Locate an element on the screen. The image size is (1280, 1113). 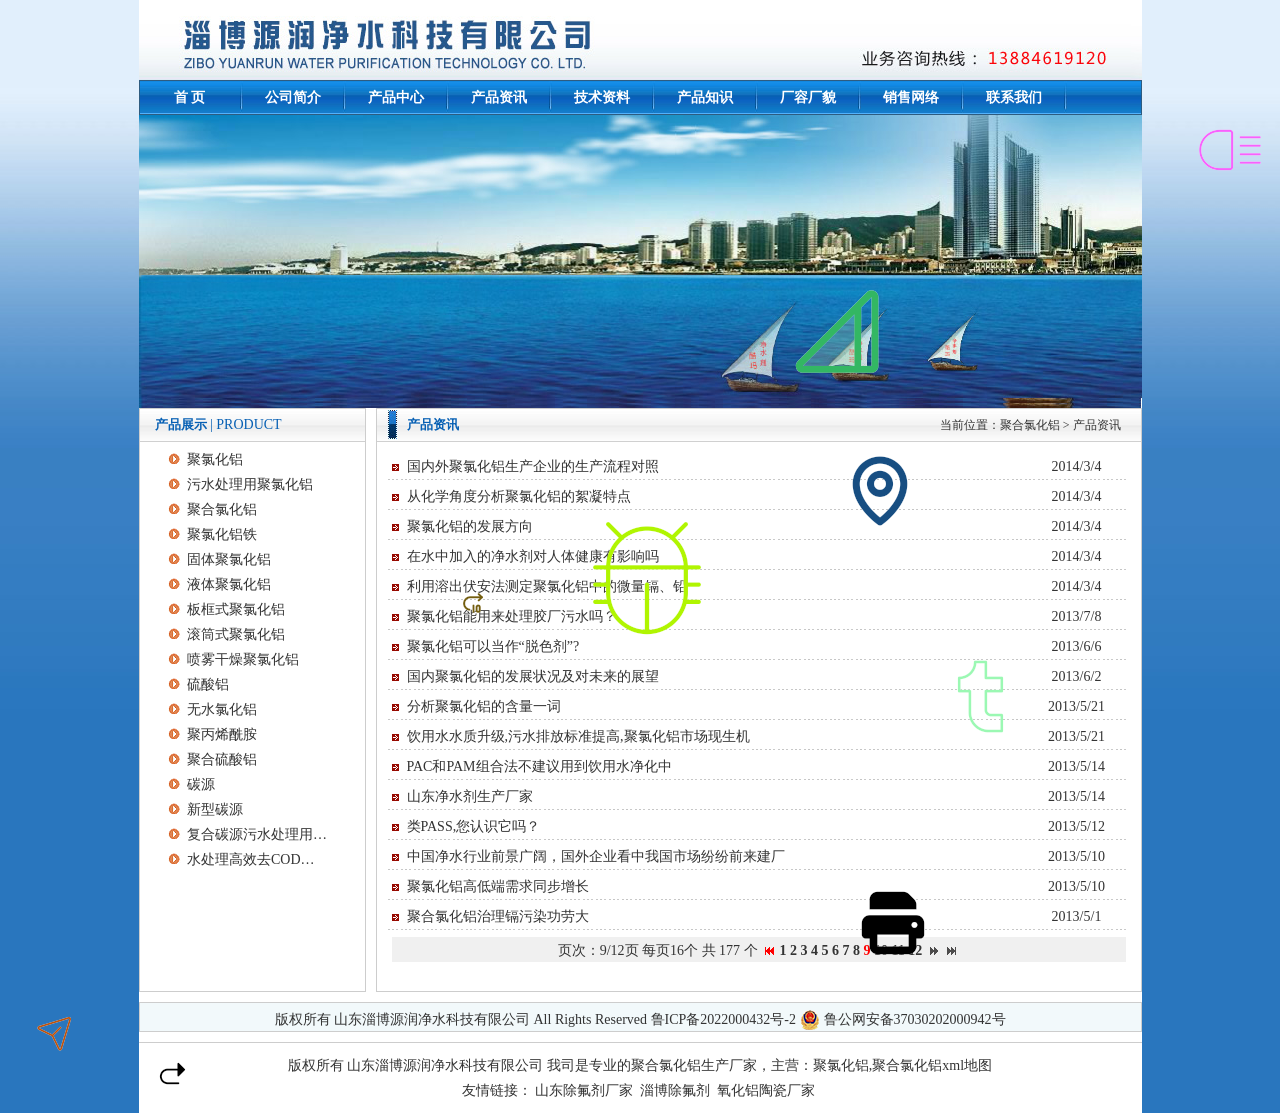
print this document is located at coordinates (893, 923).